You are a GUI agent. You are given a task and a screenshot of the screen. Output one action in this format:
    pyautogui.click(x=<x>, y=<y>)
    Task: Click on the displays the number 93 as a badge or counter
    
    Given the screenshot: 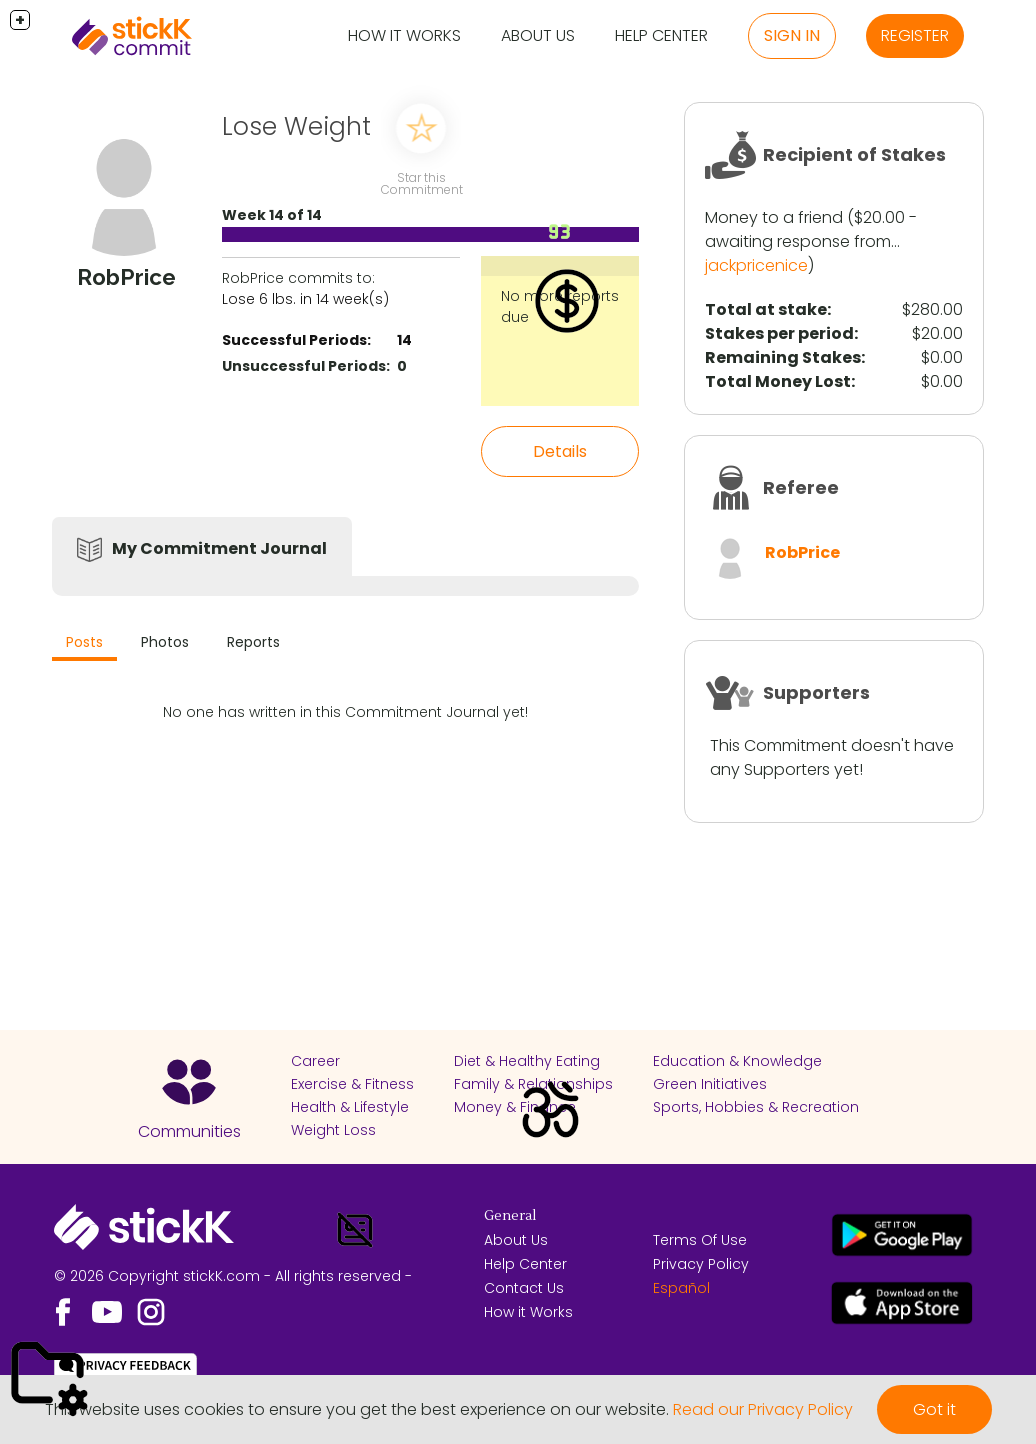 What is the action you would take?
    pyautogui.click(x=559, y=231)
    